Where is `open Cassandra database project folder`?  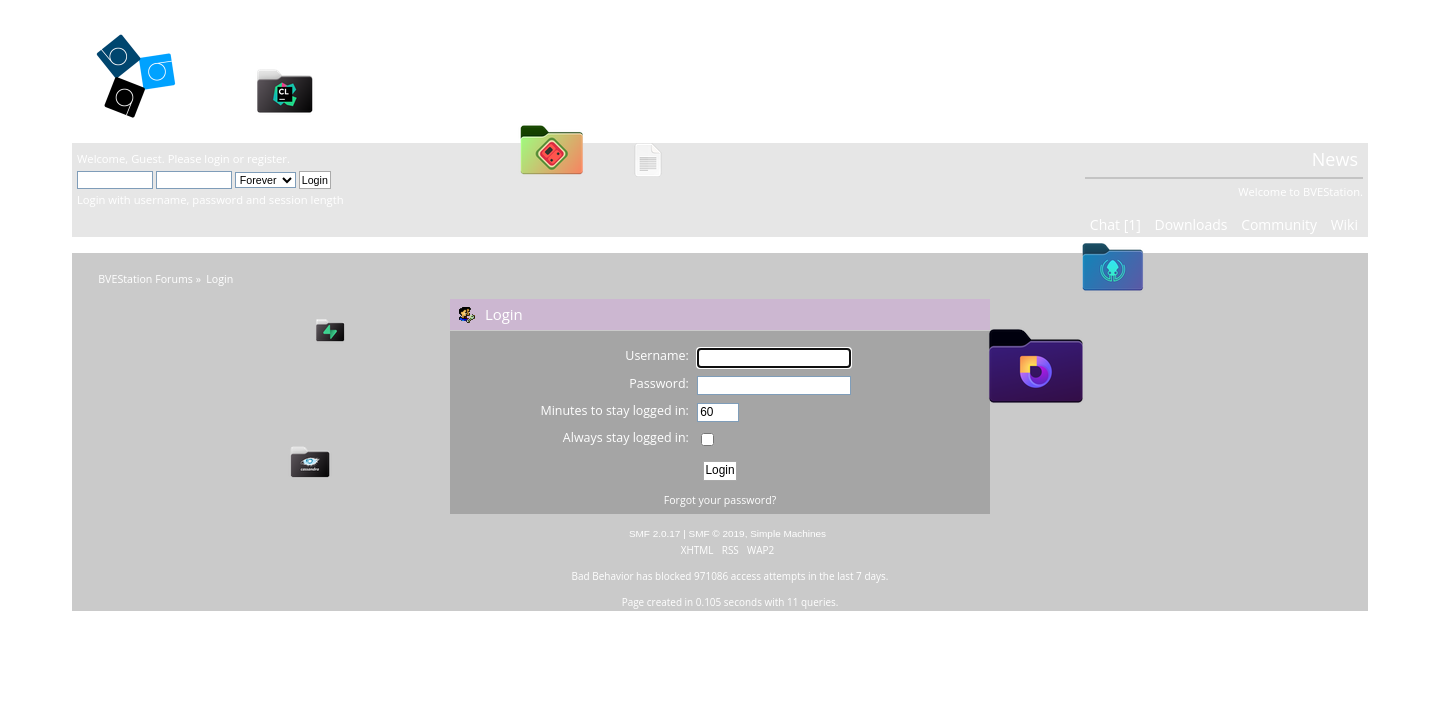
open Cassandra database project folder is located at coordinates (310, 463).